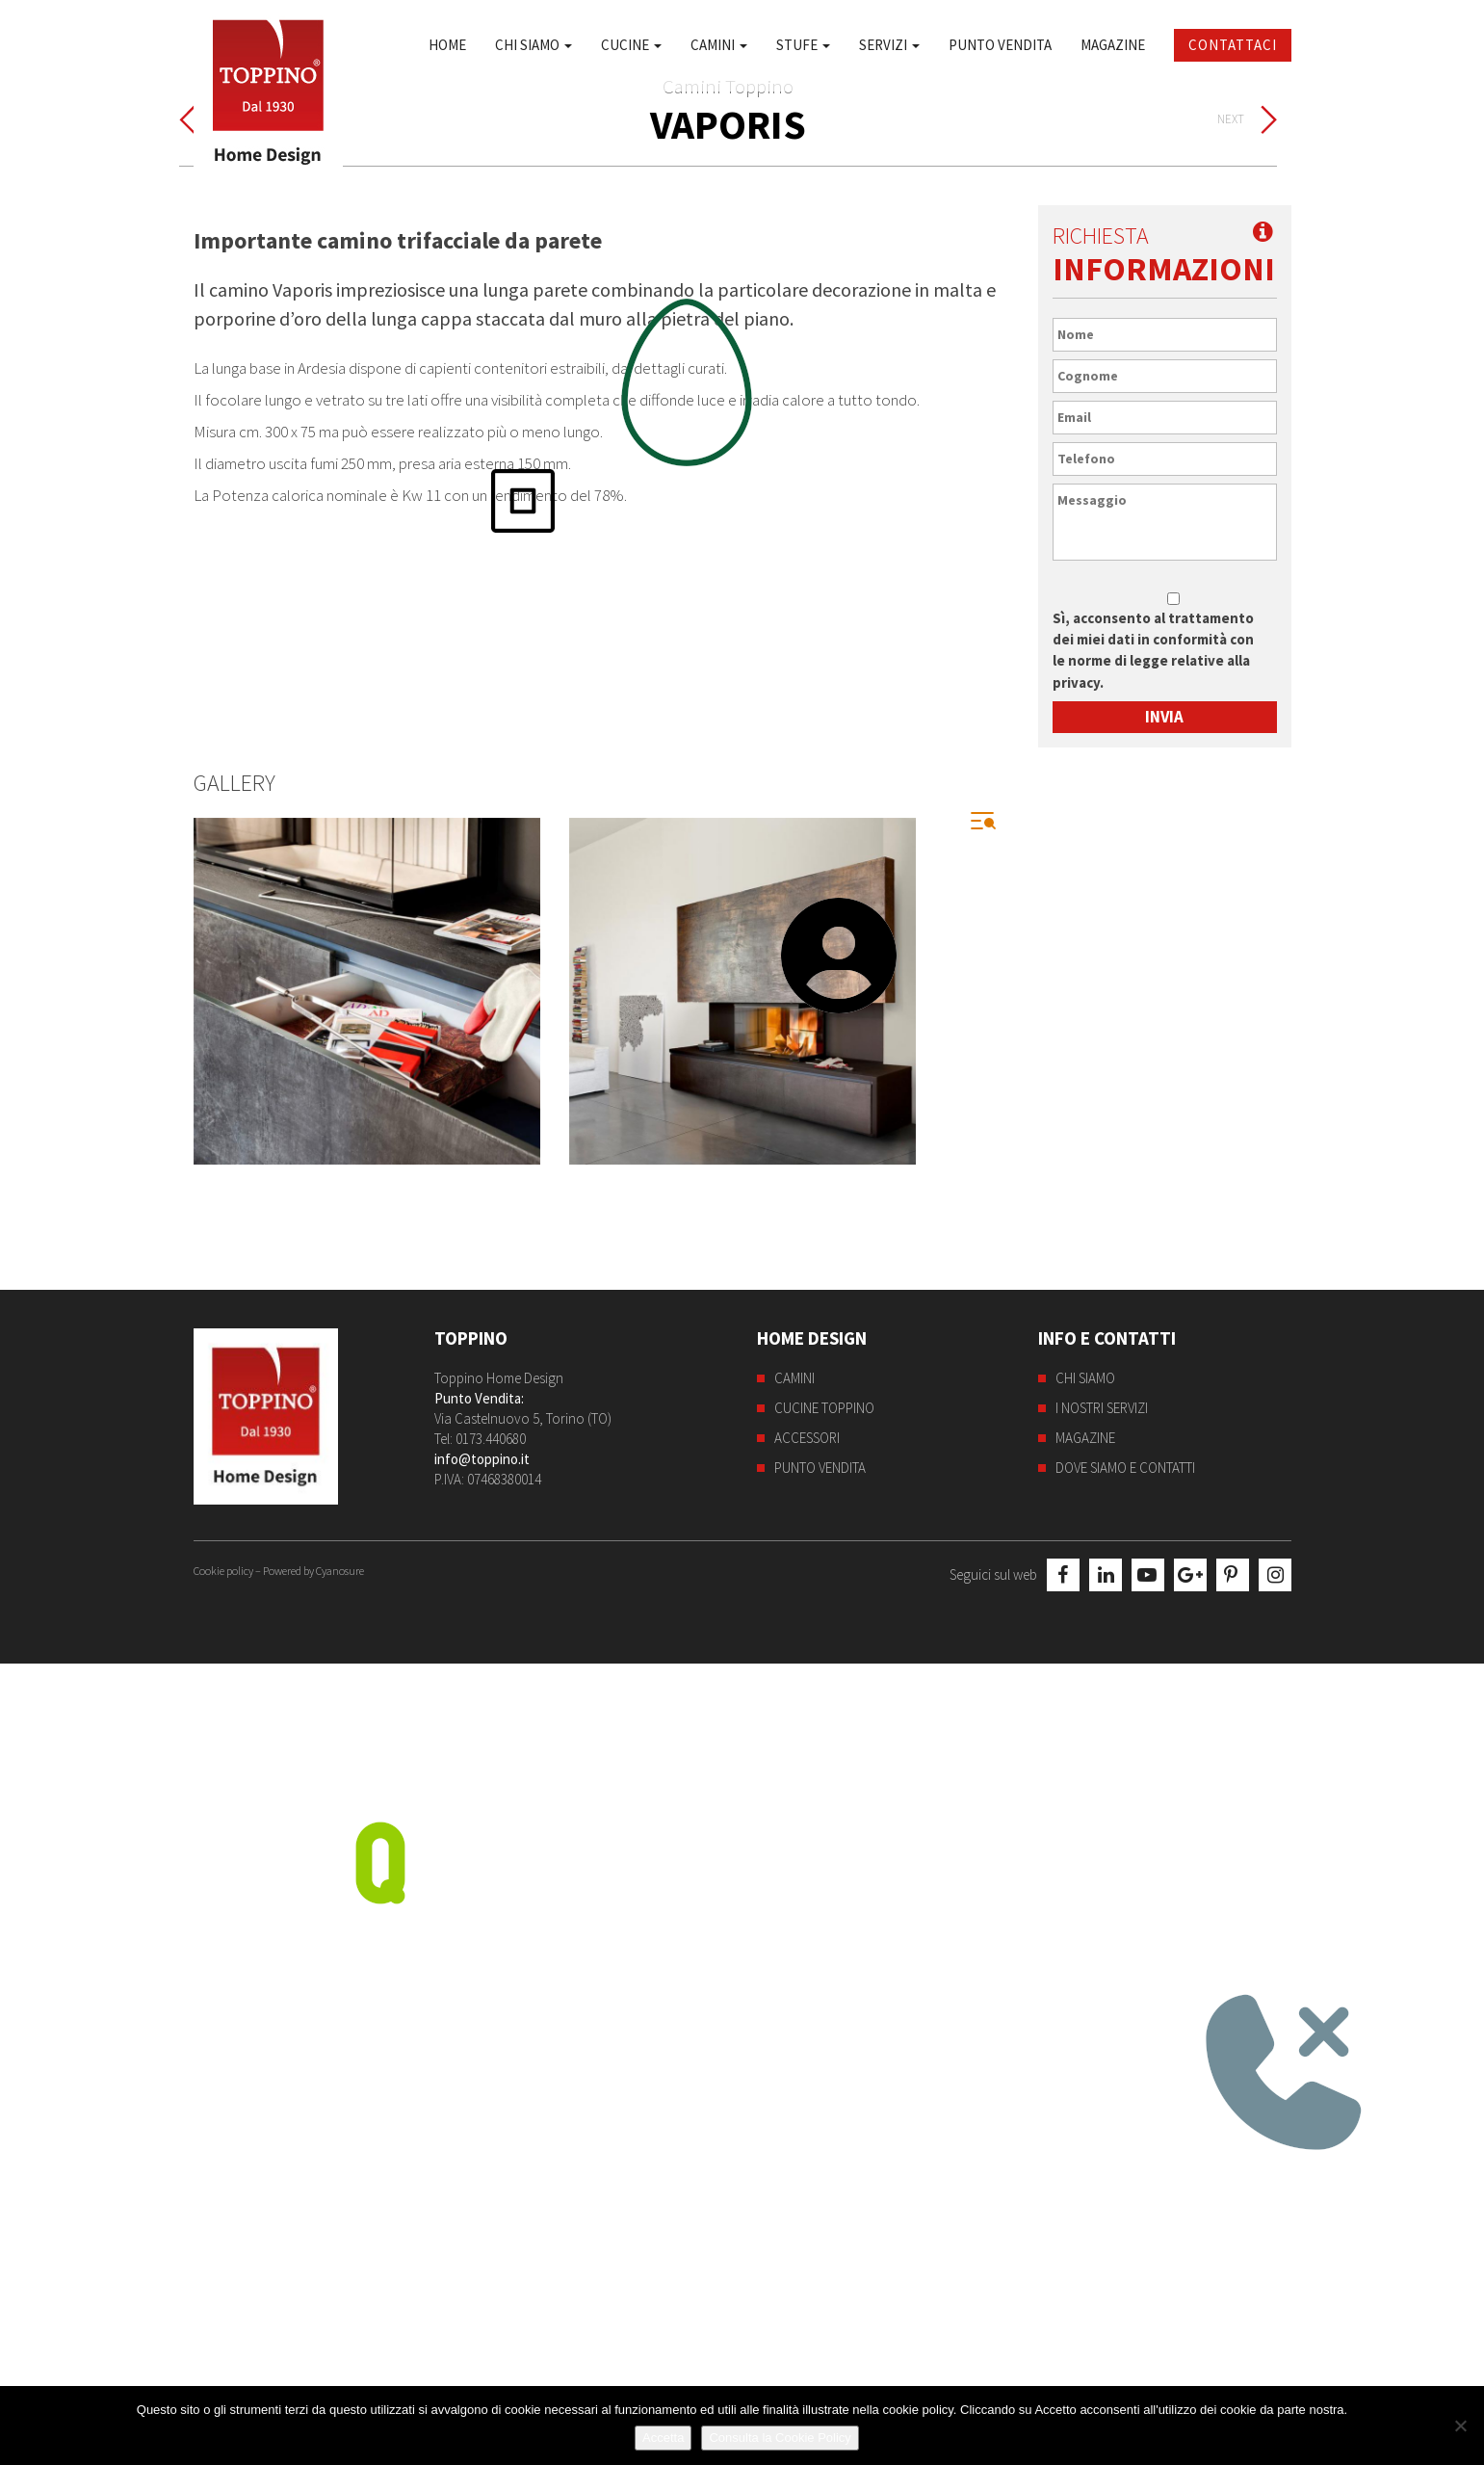  Describe the element at coordinates (523, 501) in the screenshot. I see `square payment services logo` at that location.